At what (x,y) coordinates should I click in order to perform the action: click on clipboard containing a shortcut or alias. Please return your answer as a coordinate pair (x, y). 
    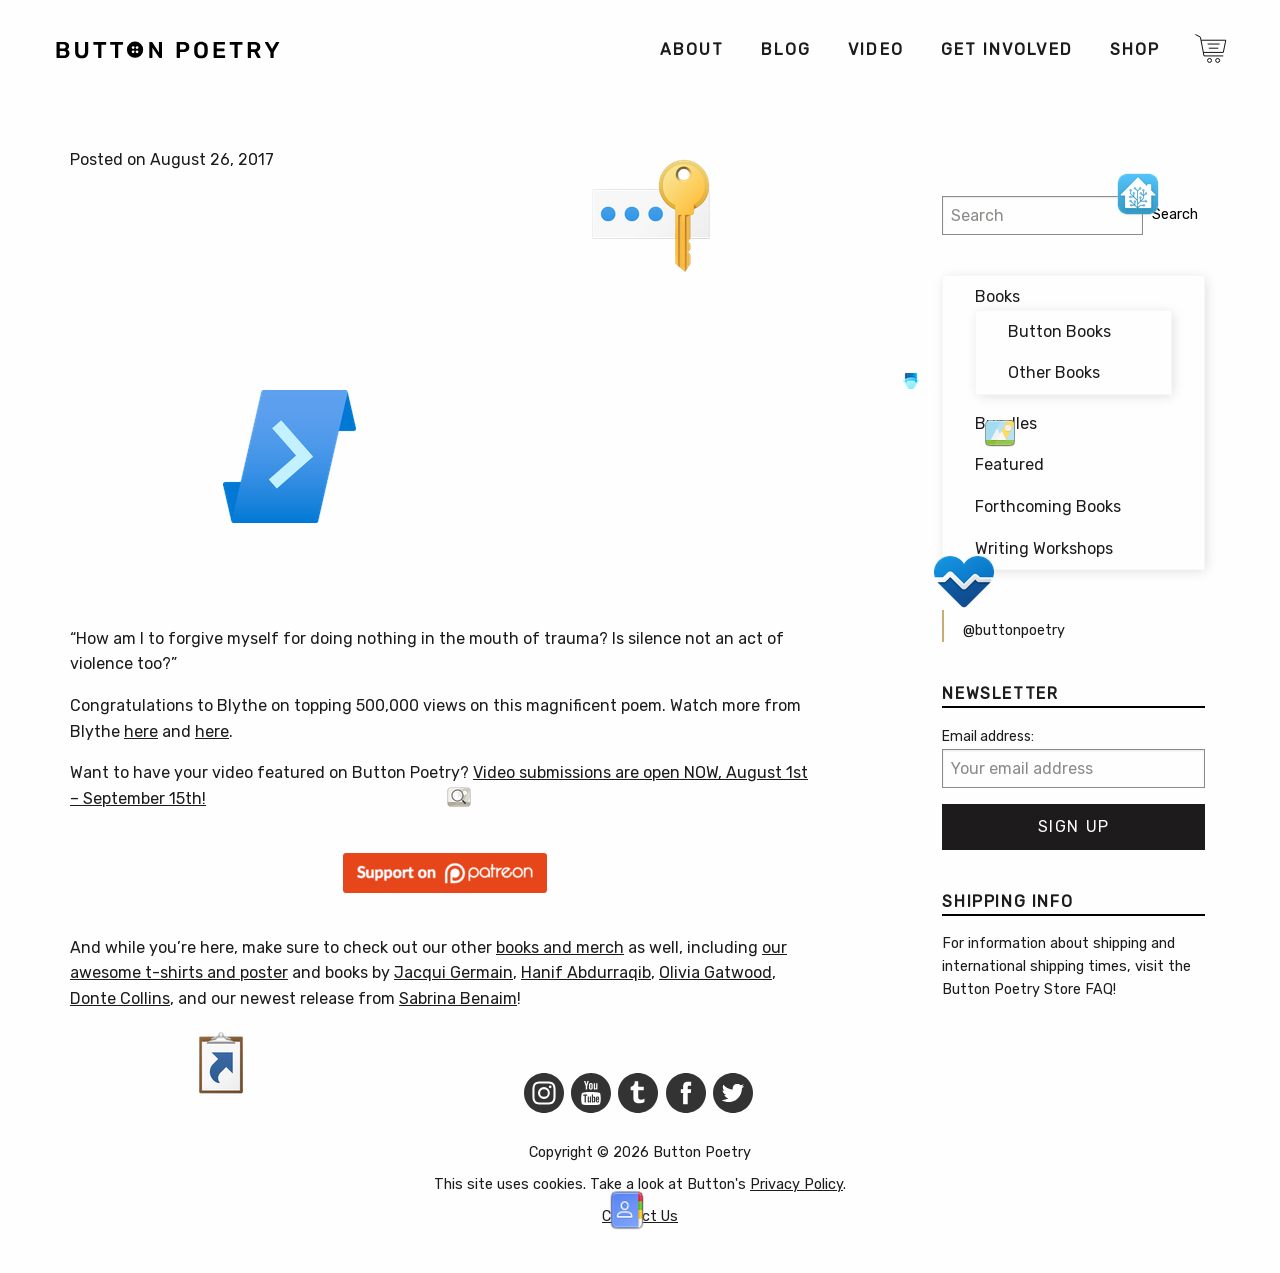
    Looking at the image, I should click on (221, 1063).